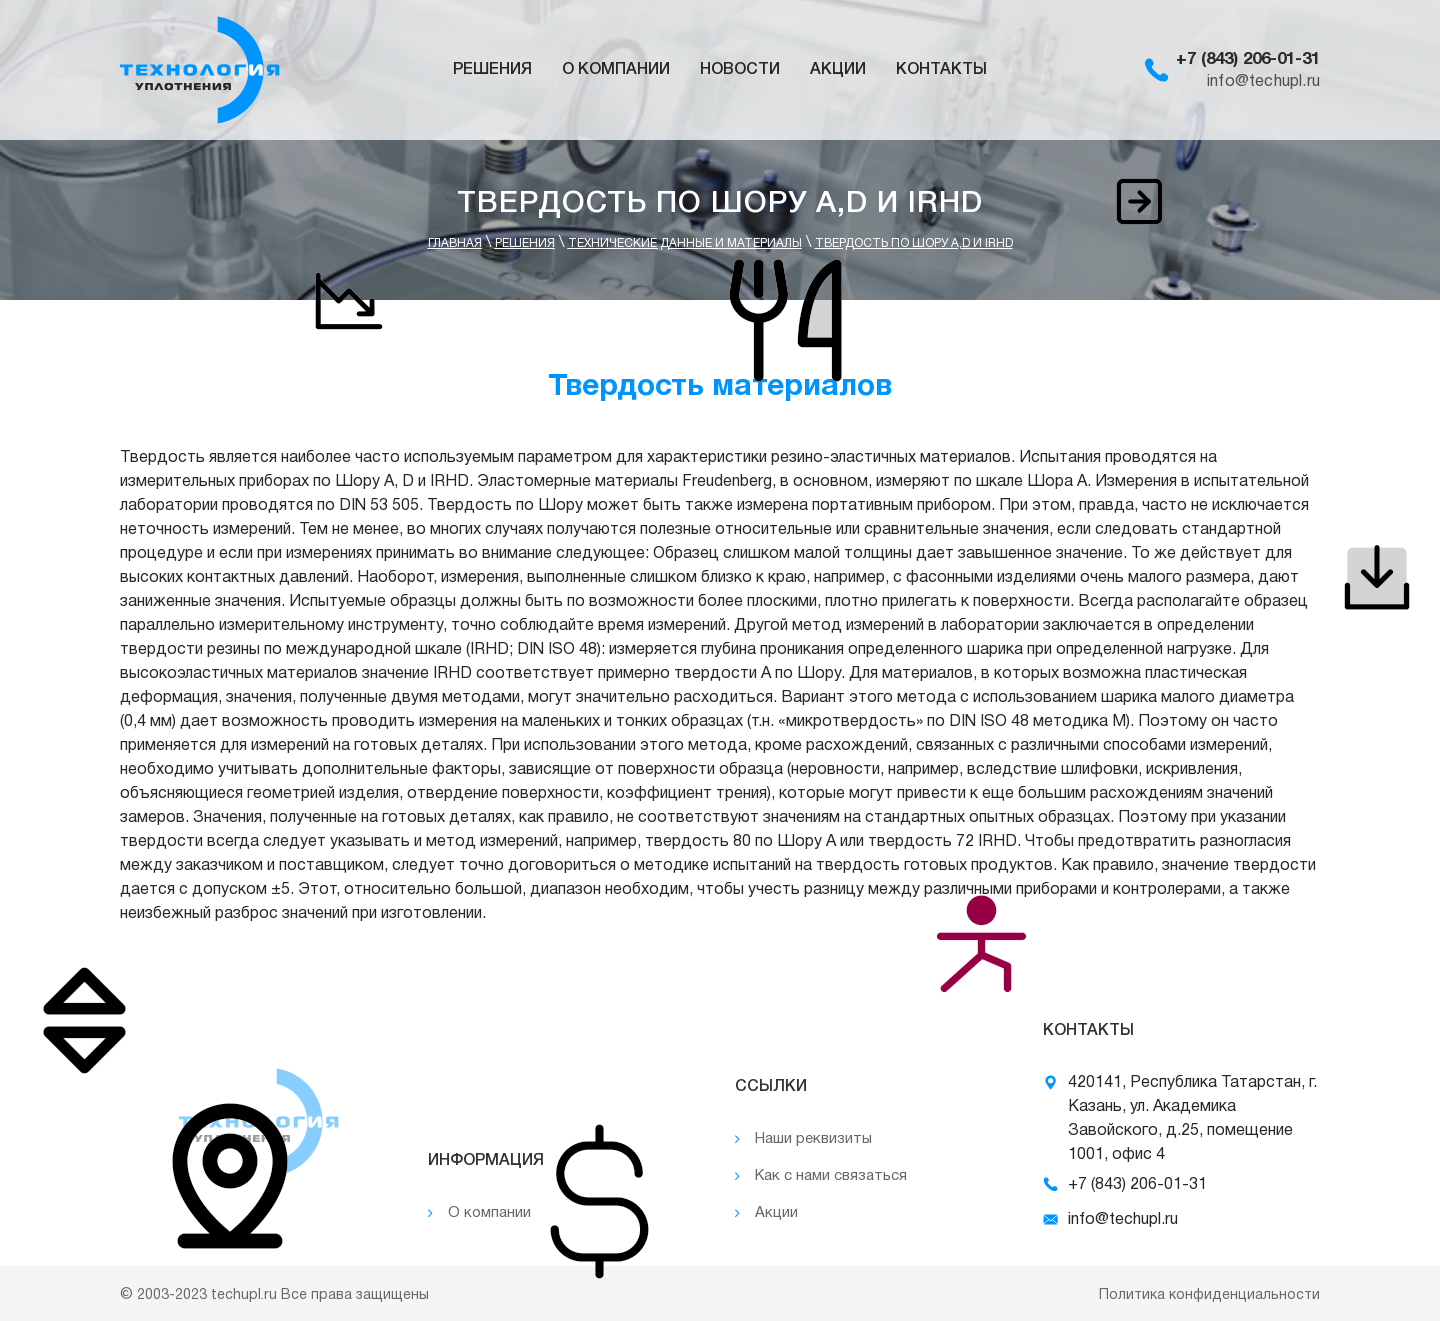  What do you see at coordinates (1139, 201) in the screenshot?
I see `proceed to the next step` at bounding box center [1139, 201].